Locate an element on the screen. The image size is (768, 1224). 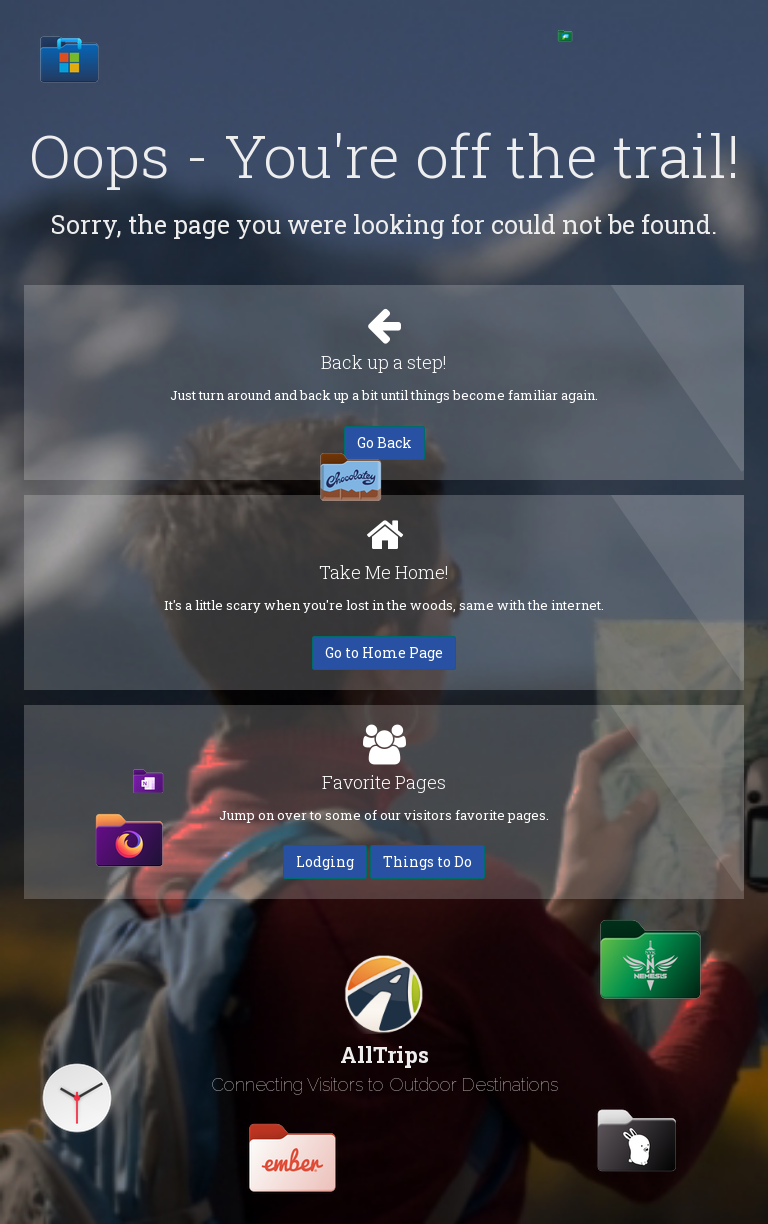
open folder containing Microsoft OneNote files is located at coordinates (148, 782).